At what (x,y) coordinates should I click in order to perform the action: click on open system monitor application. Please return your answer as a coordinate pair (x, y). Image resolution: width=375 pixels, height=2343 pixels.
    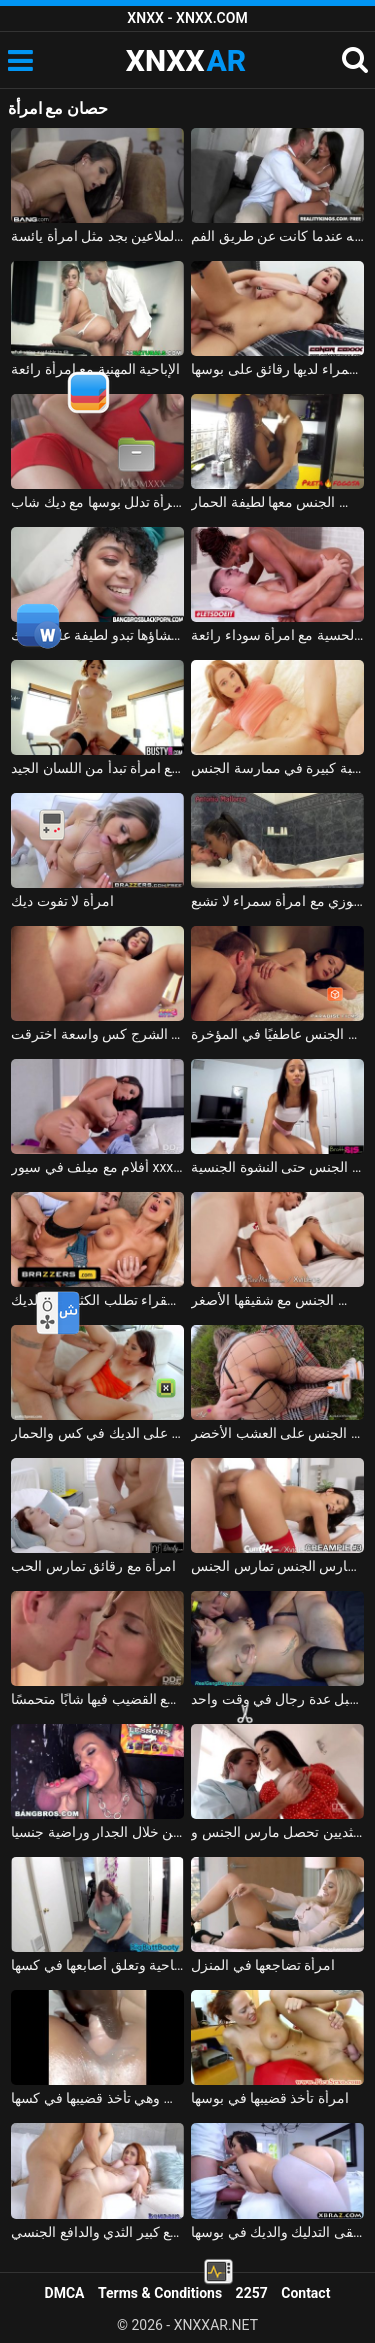
    Looking at the image, I should click on (218, 2271).